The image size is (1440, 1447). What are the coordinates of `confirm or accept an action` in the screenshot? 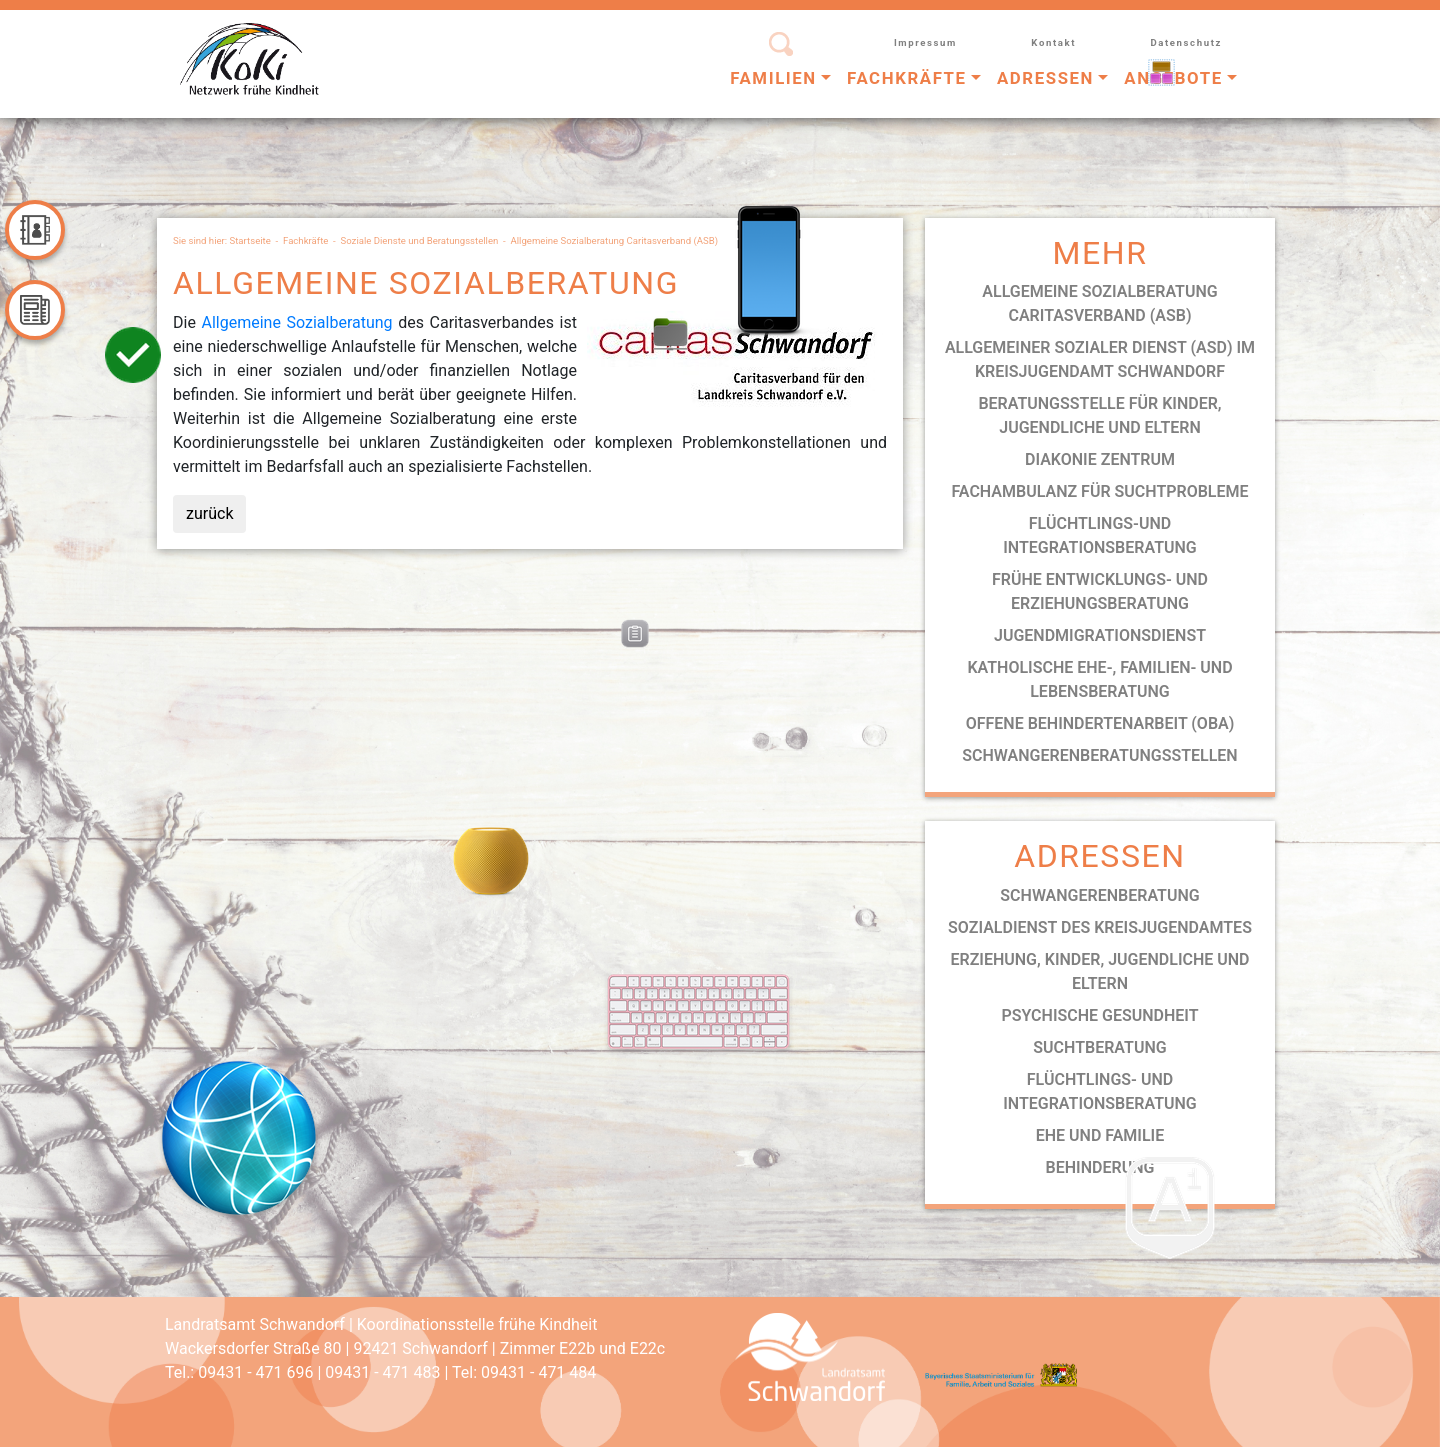 It's located at (133, 355).